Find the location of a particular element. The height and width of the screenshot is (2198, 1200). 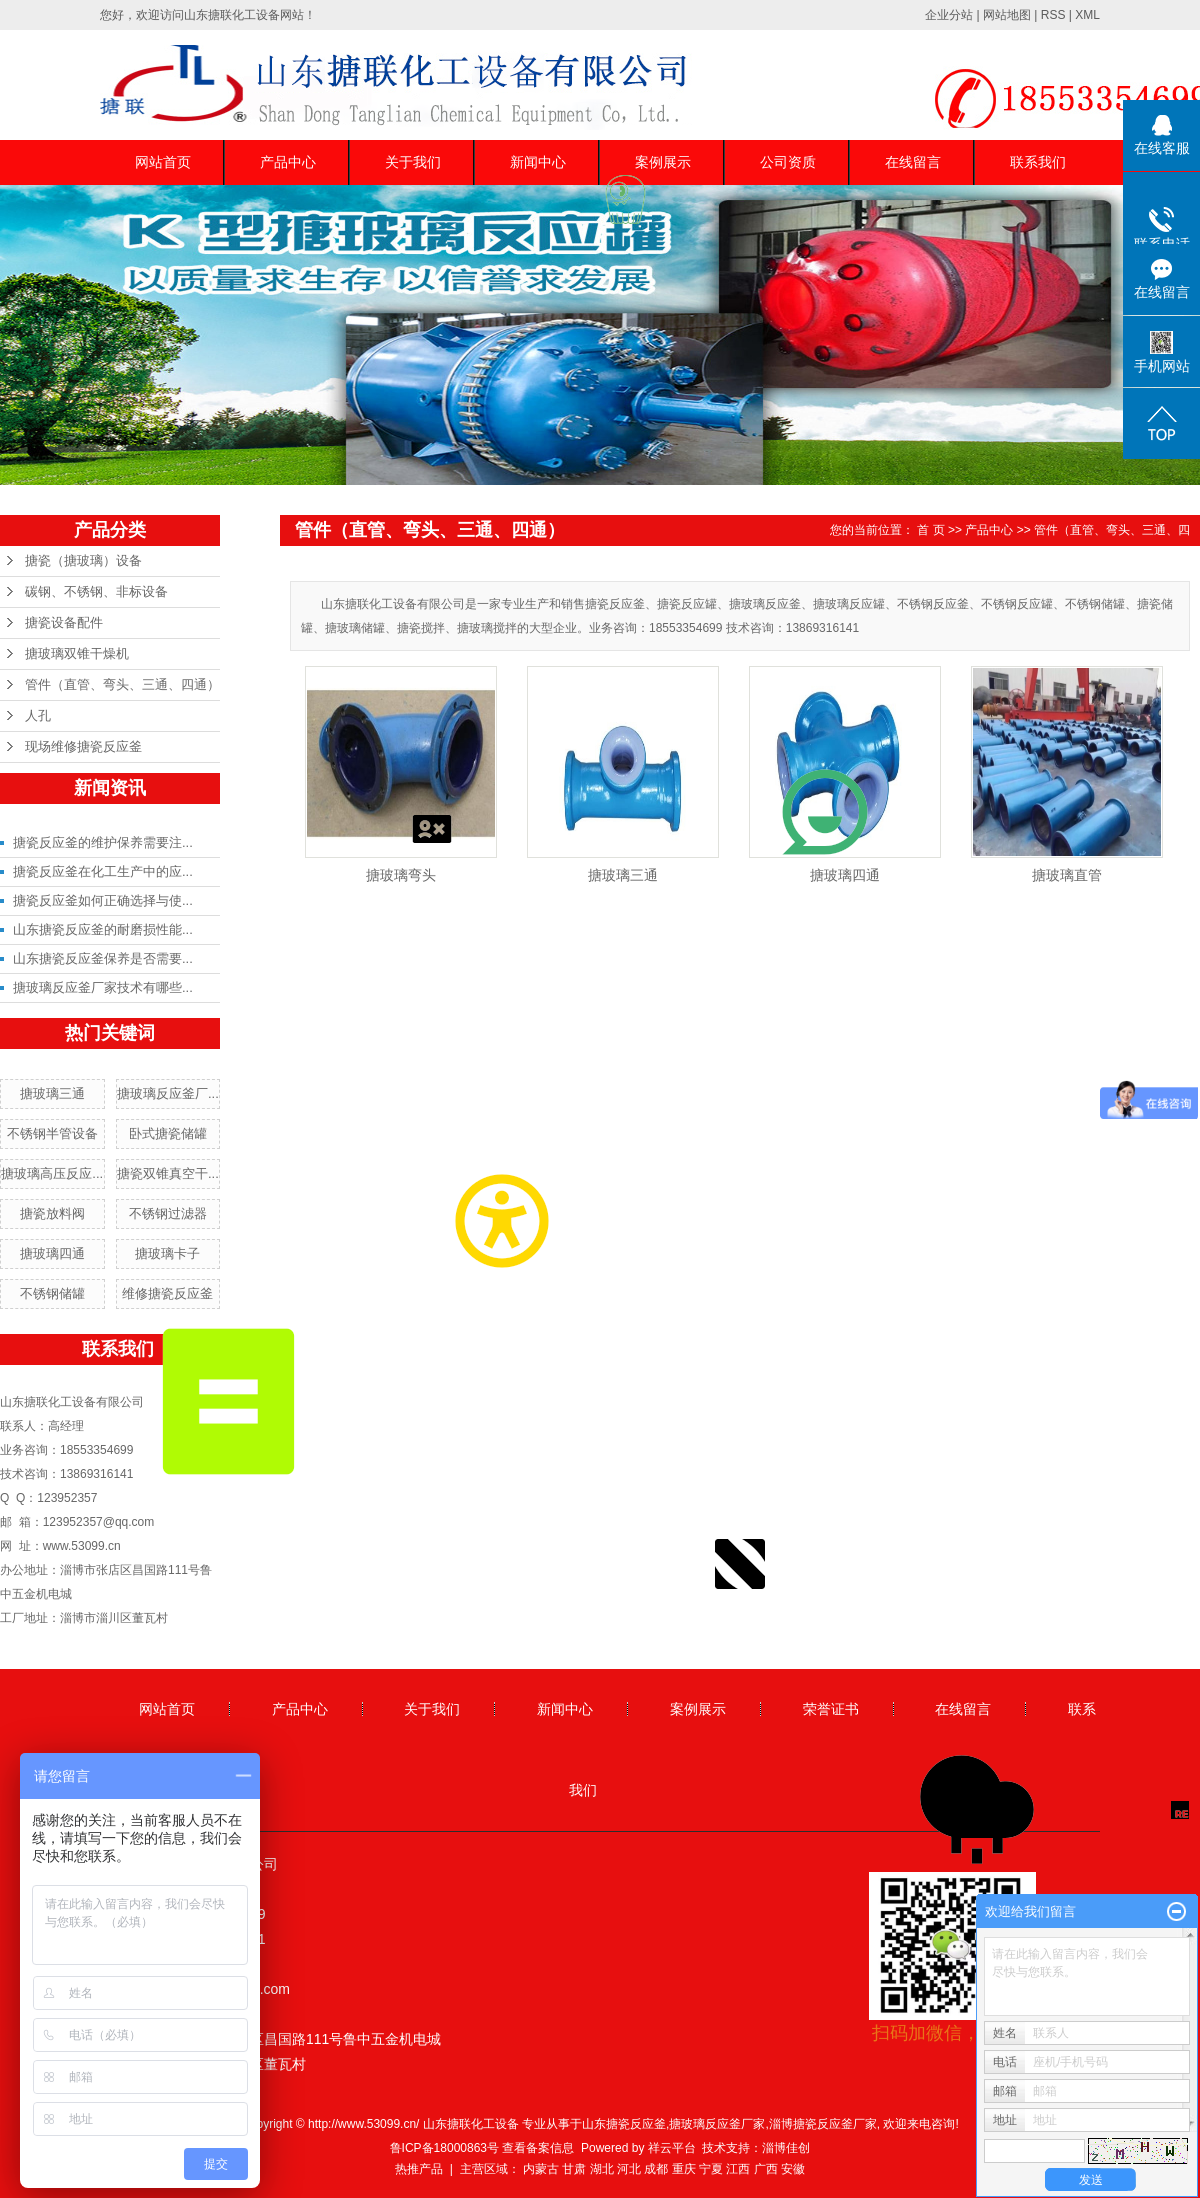

access accessibility settings is located at coordinates (502, 1221).